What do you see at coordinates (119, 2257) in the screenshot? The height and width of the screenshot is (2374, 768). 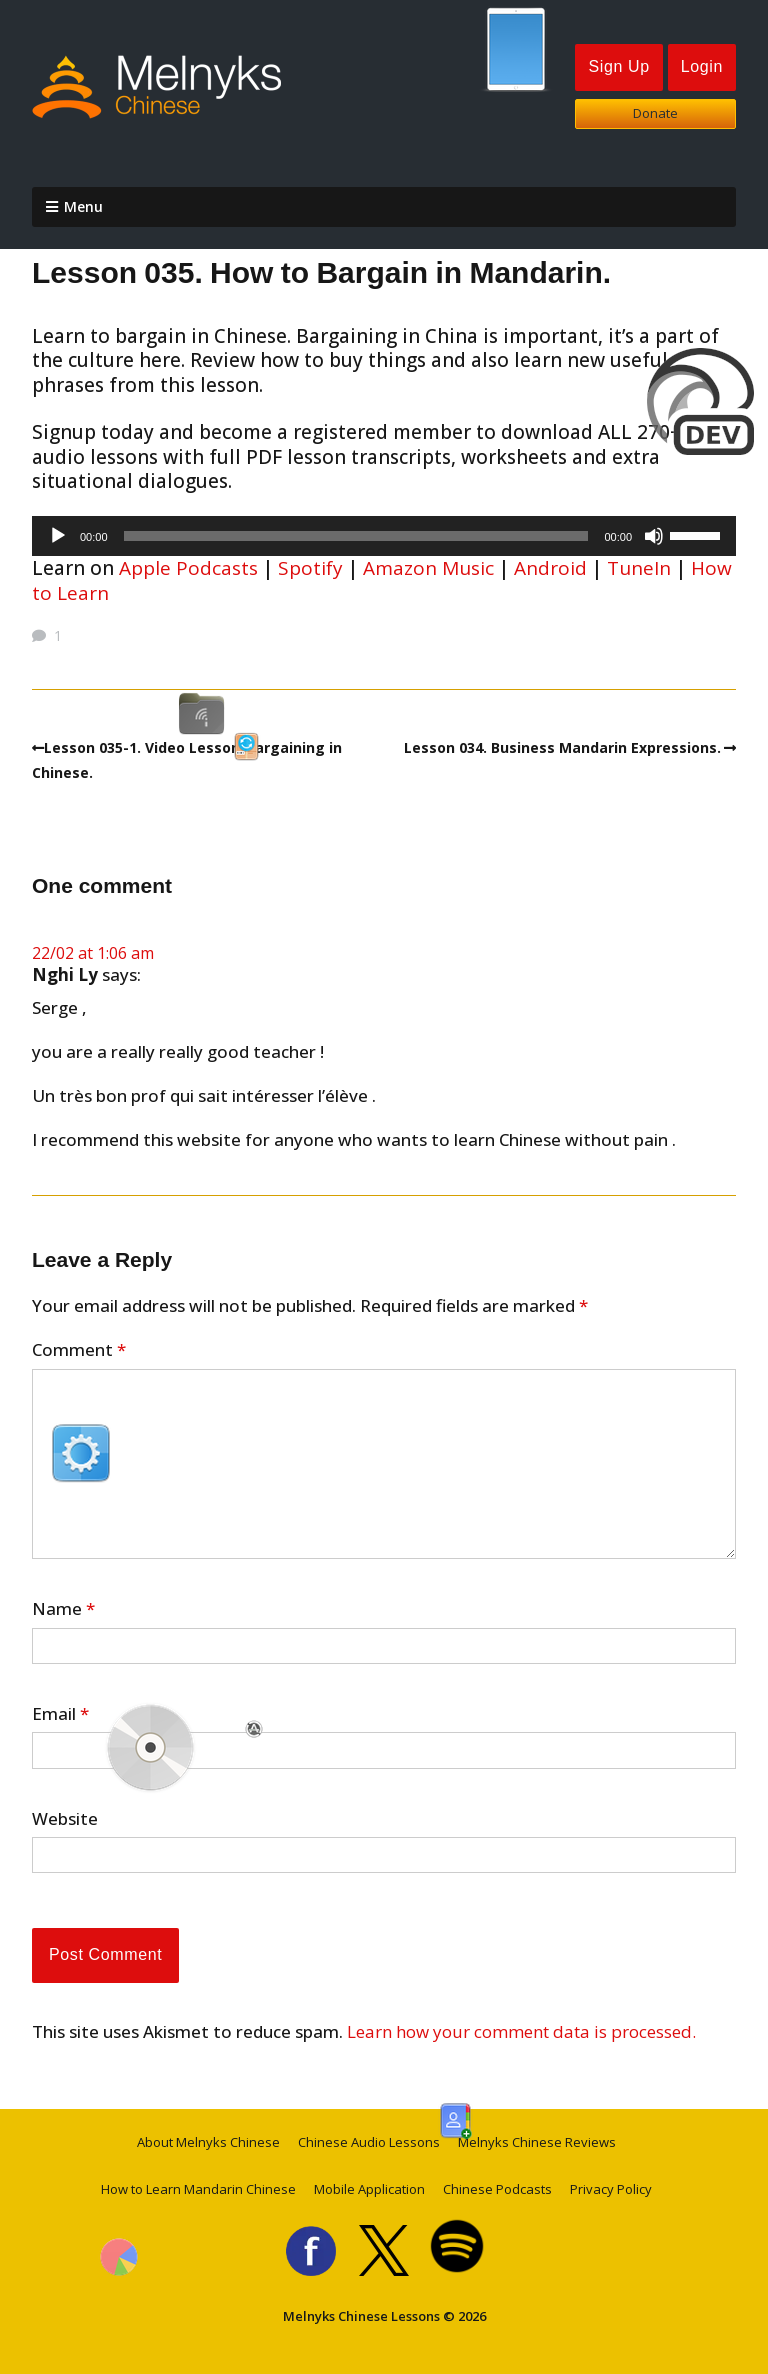 I see `open disk usage analyzer` at bounding box center [119, 2257].